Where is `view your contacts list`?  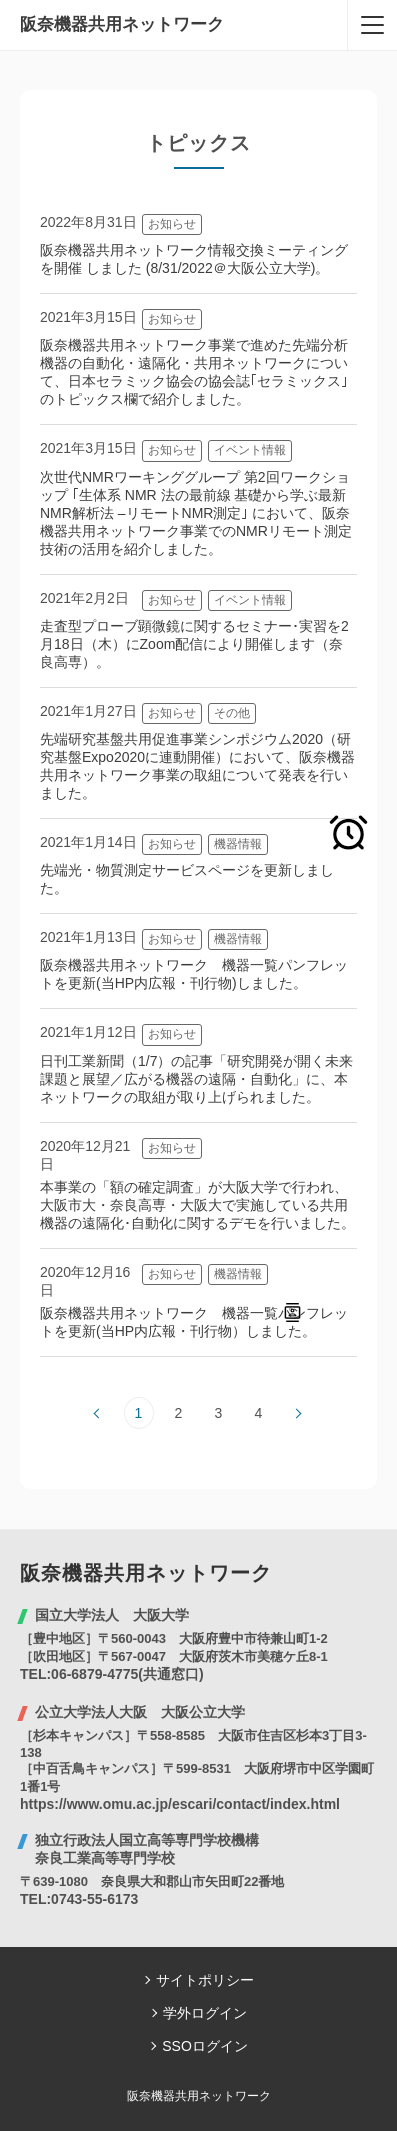 view your contacts list is located at coordinates (292, 1312).